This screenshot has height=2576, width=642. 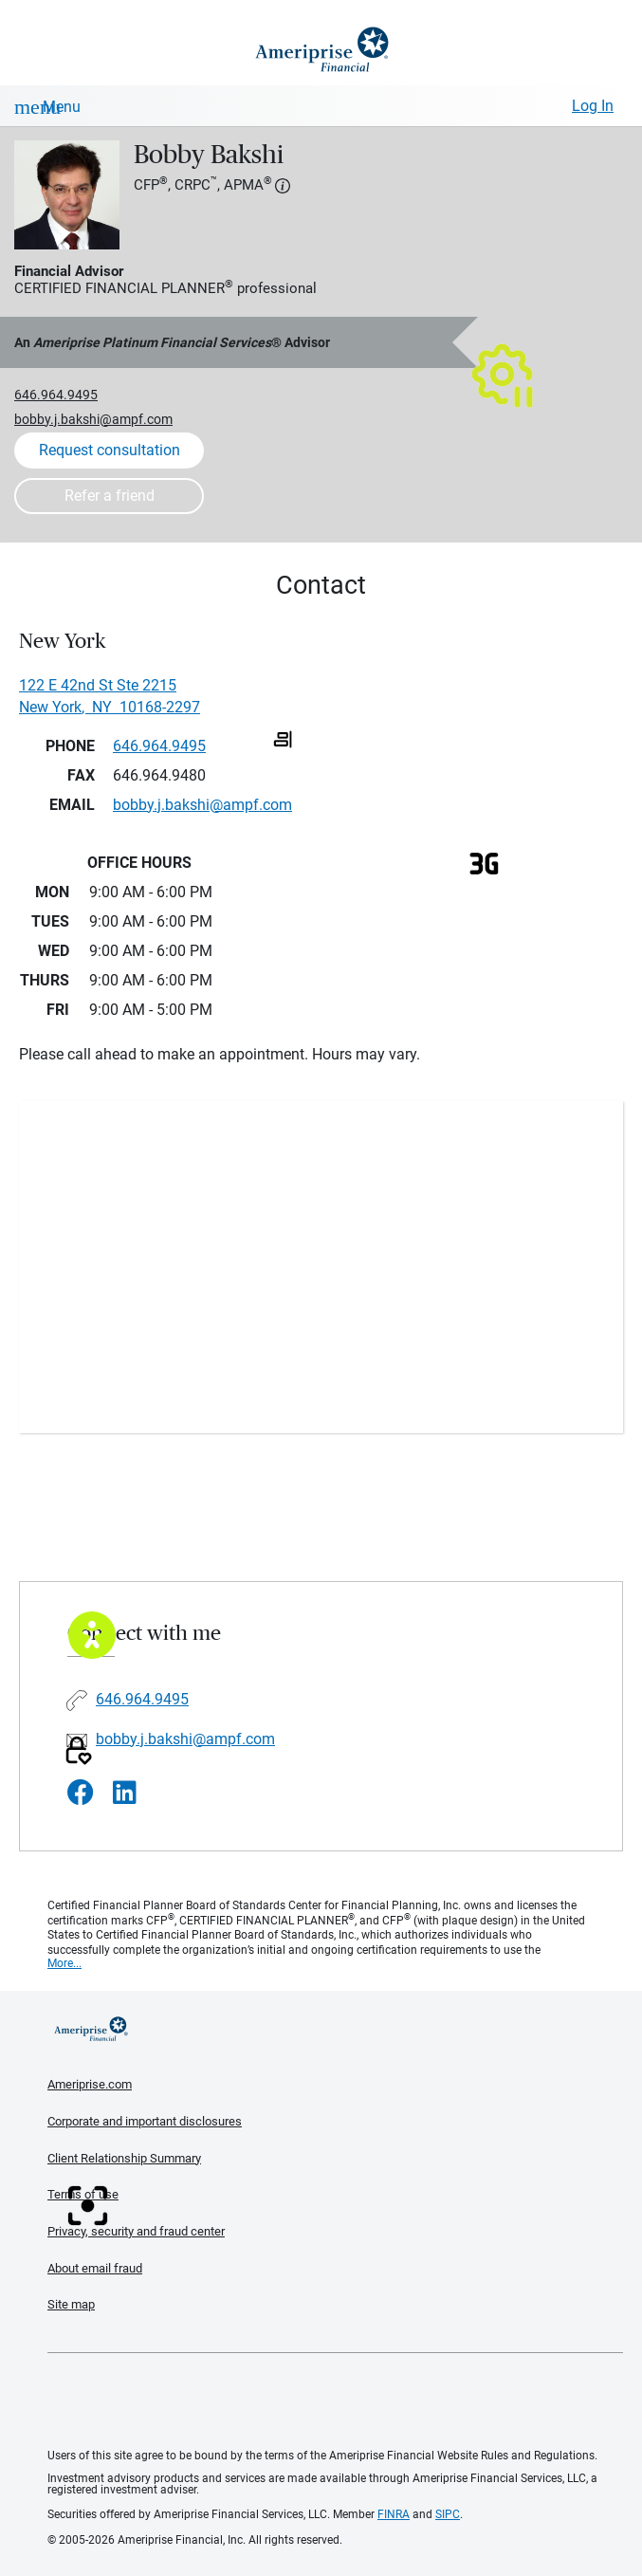 What do you see at coordinates (502, 374) in the screenshot?
I see `pause settings synchronization` at bounding box center [502, 374].